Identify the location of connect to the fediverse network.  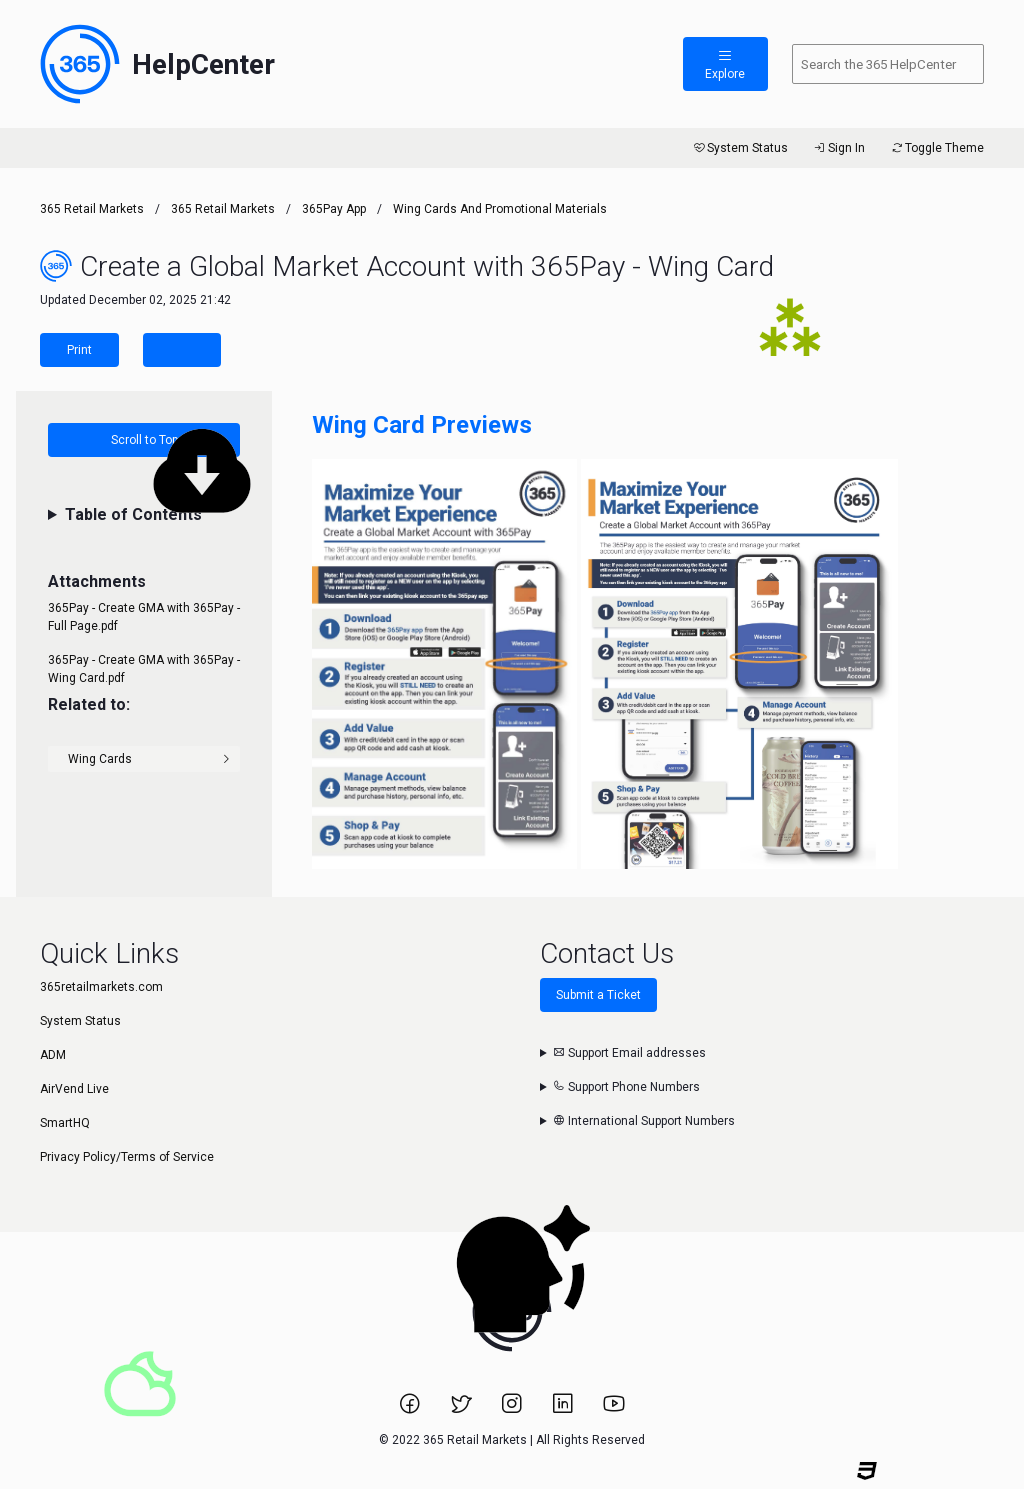
(790, 329).